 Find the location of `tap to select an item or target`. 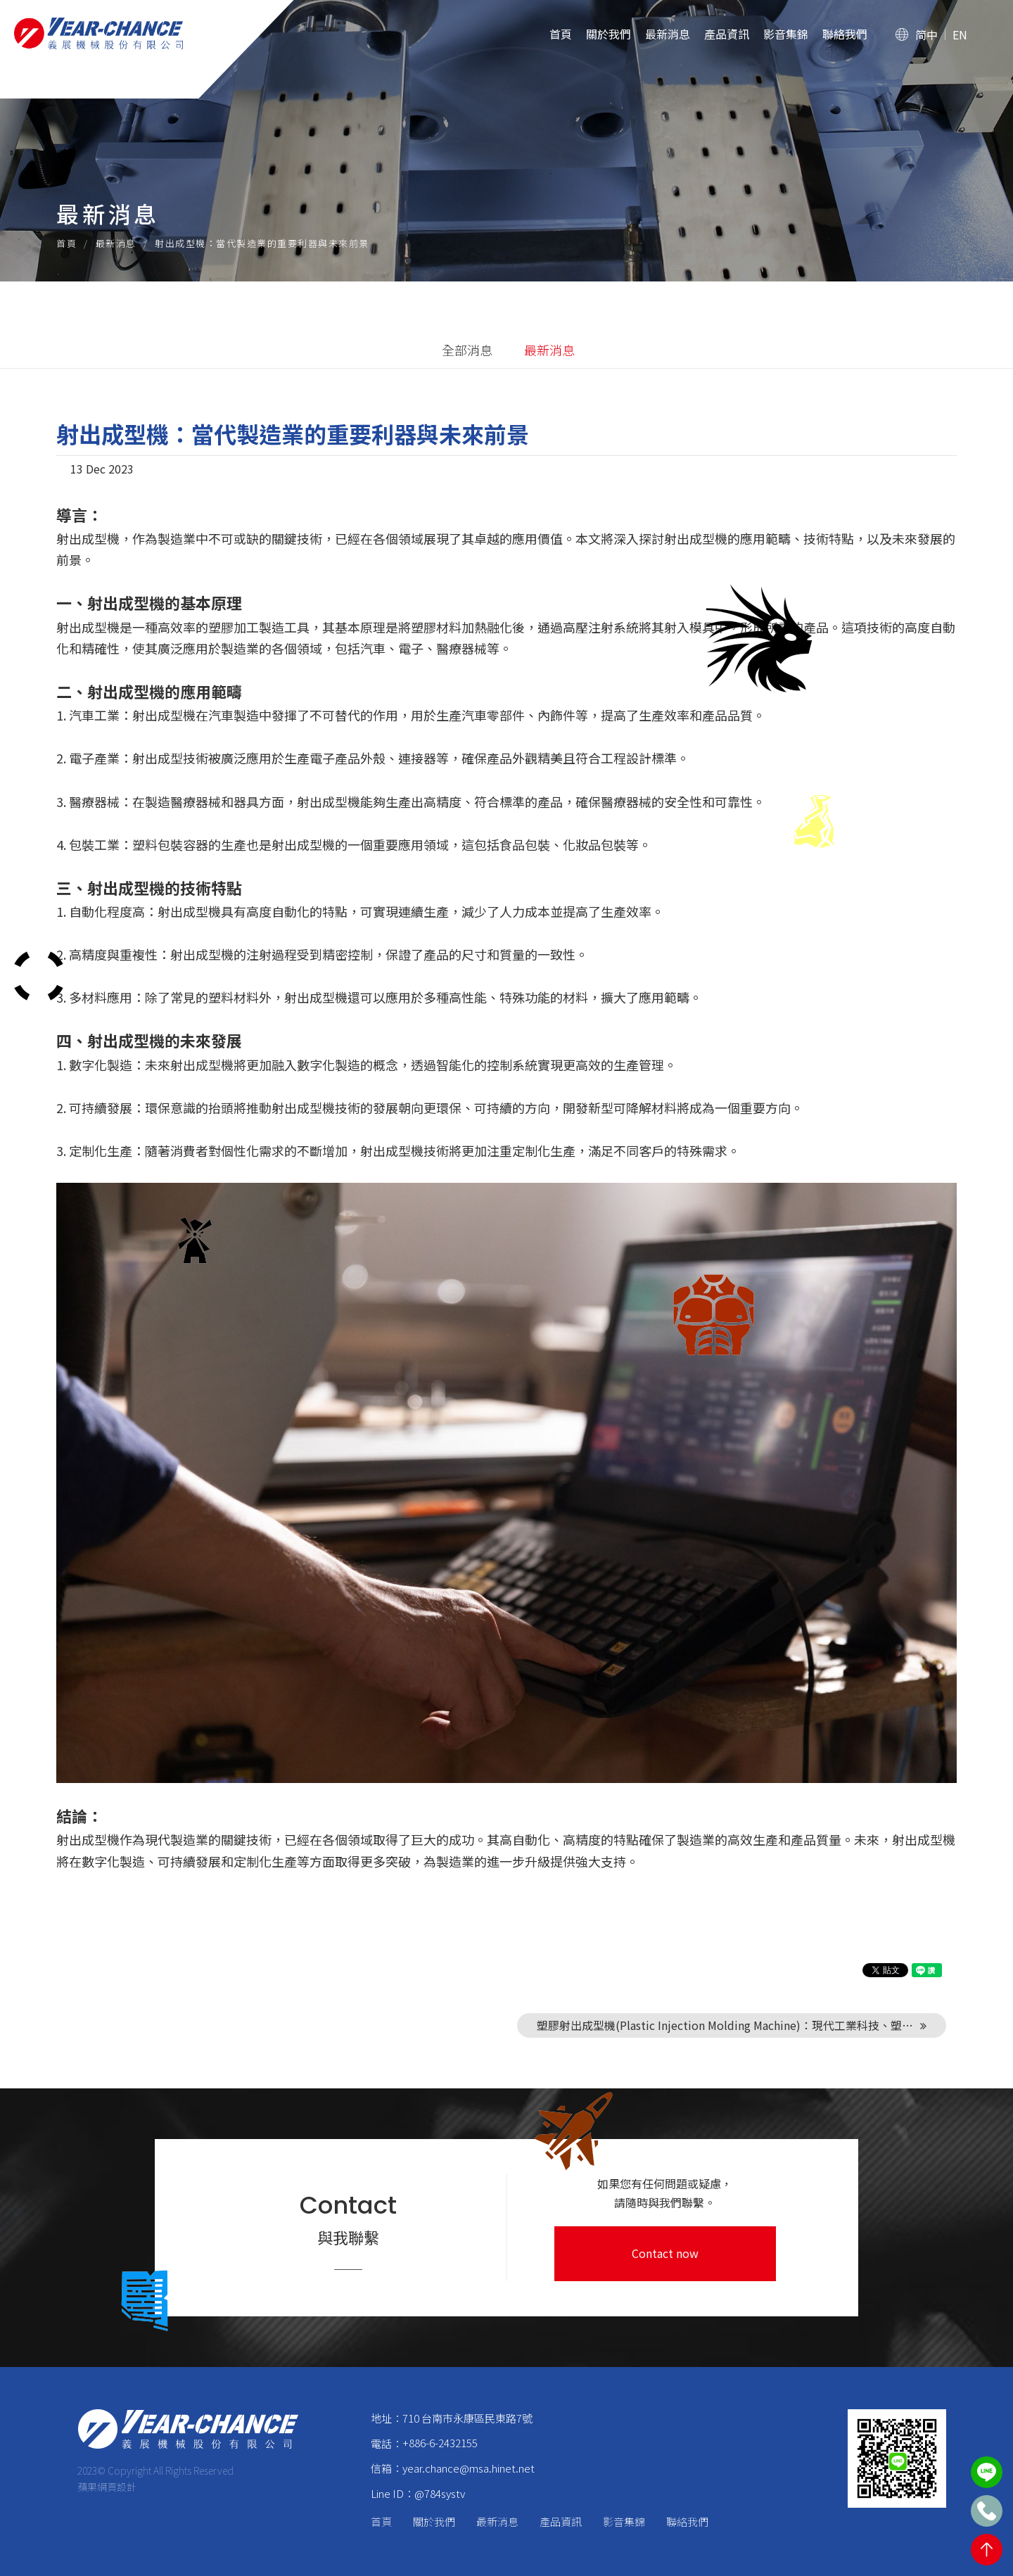

tap to select an item or target is located at coordinates (39, 976).